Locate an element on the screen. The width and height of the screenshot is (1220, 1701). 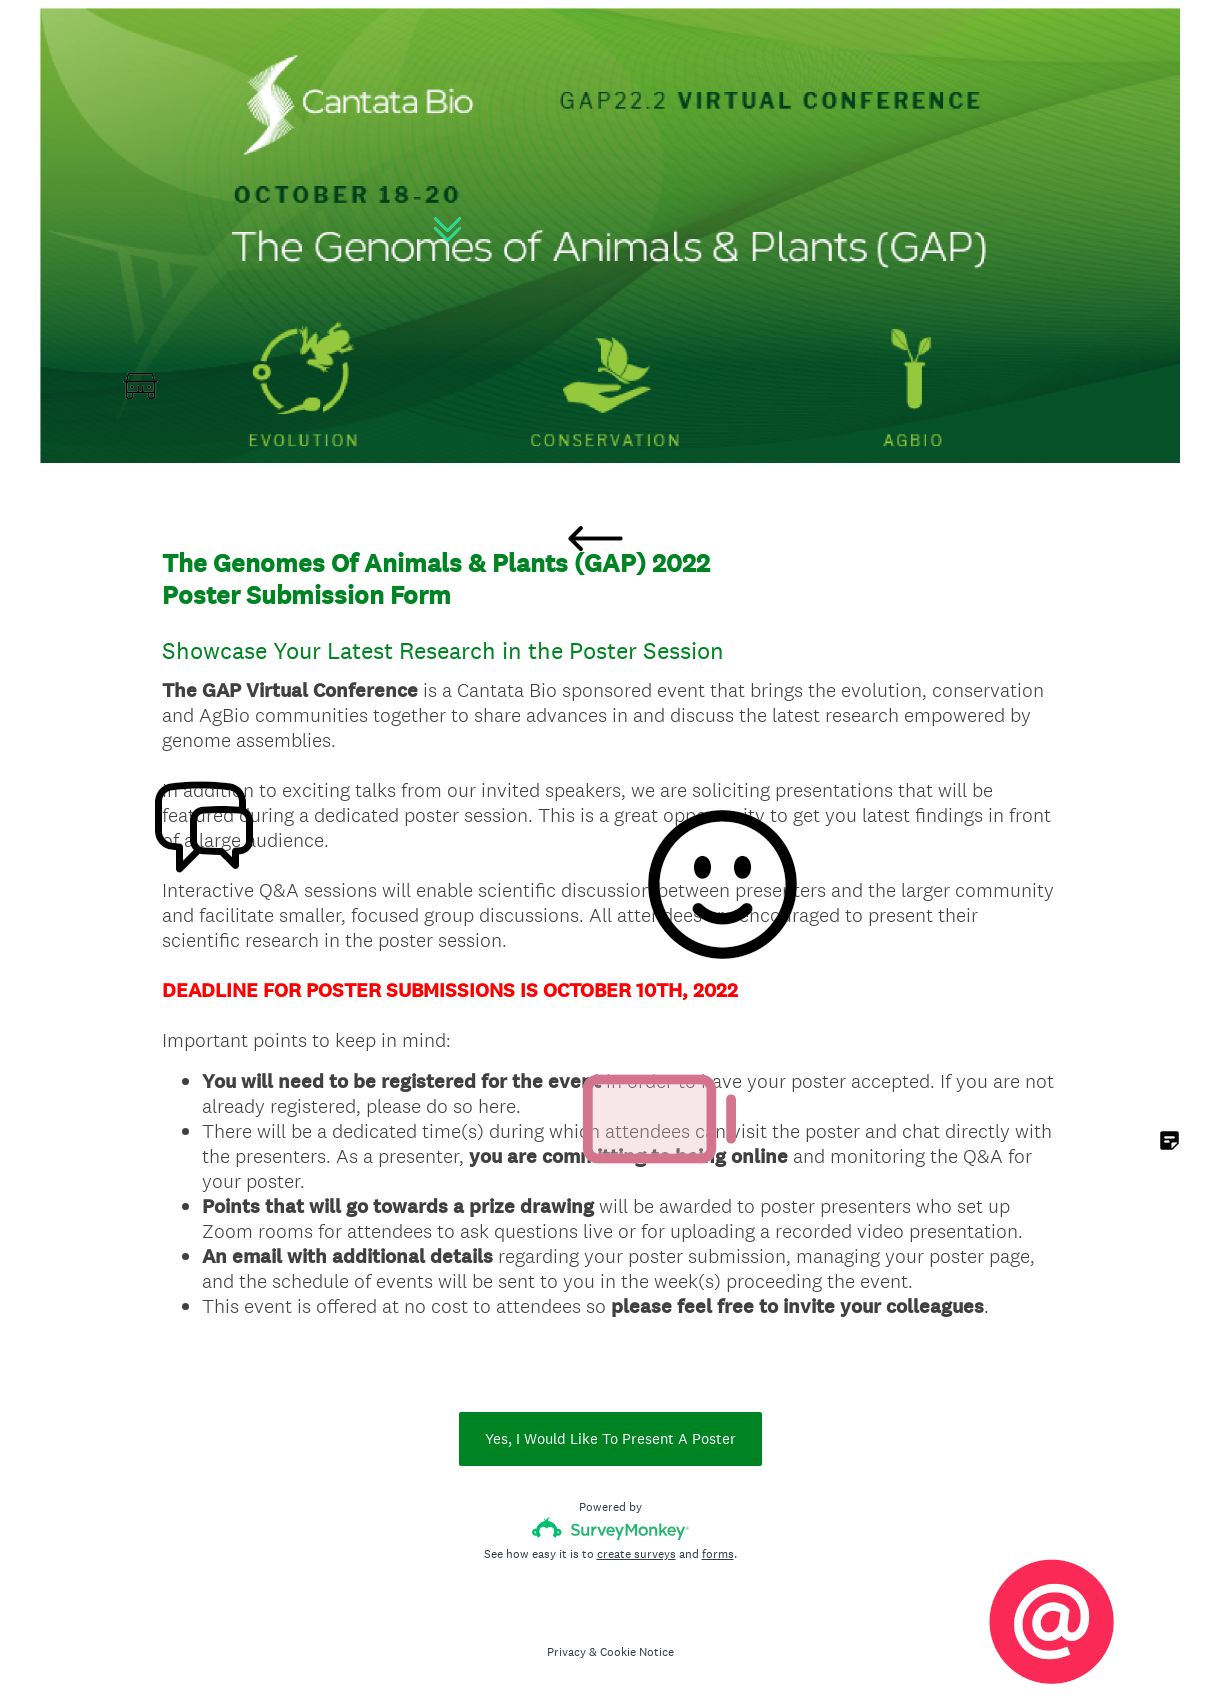
open messaging or chat is located at coordinates (204, 827).